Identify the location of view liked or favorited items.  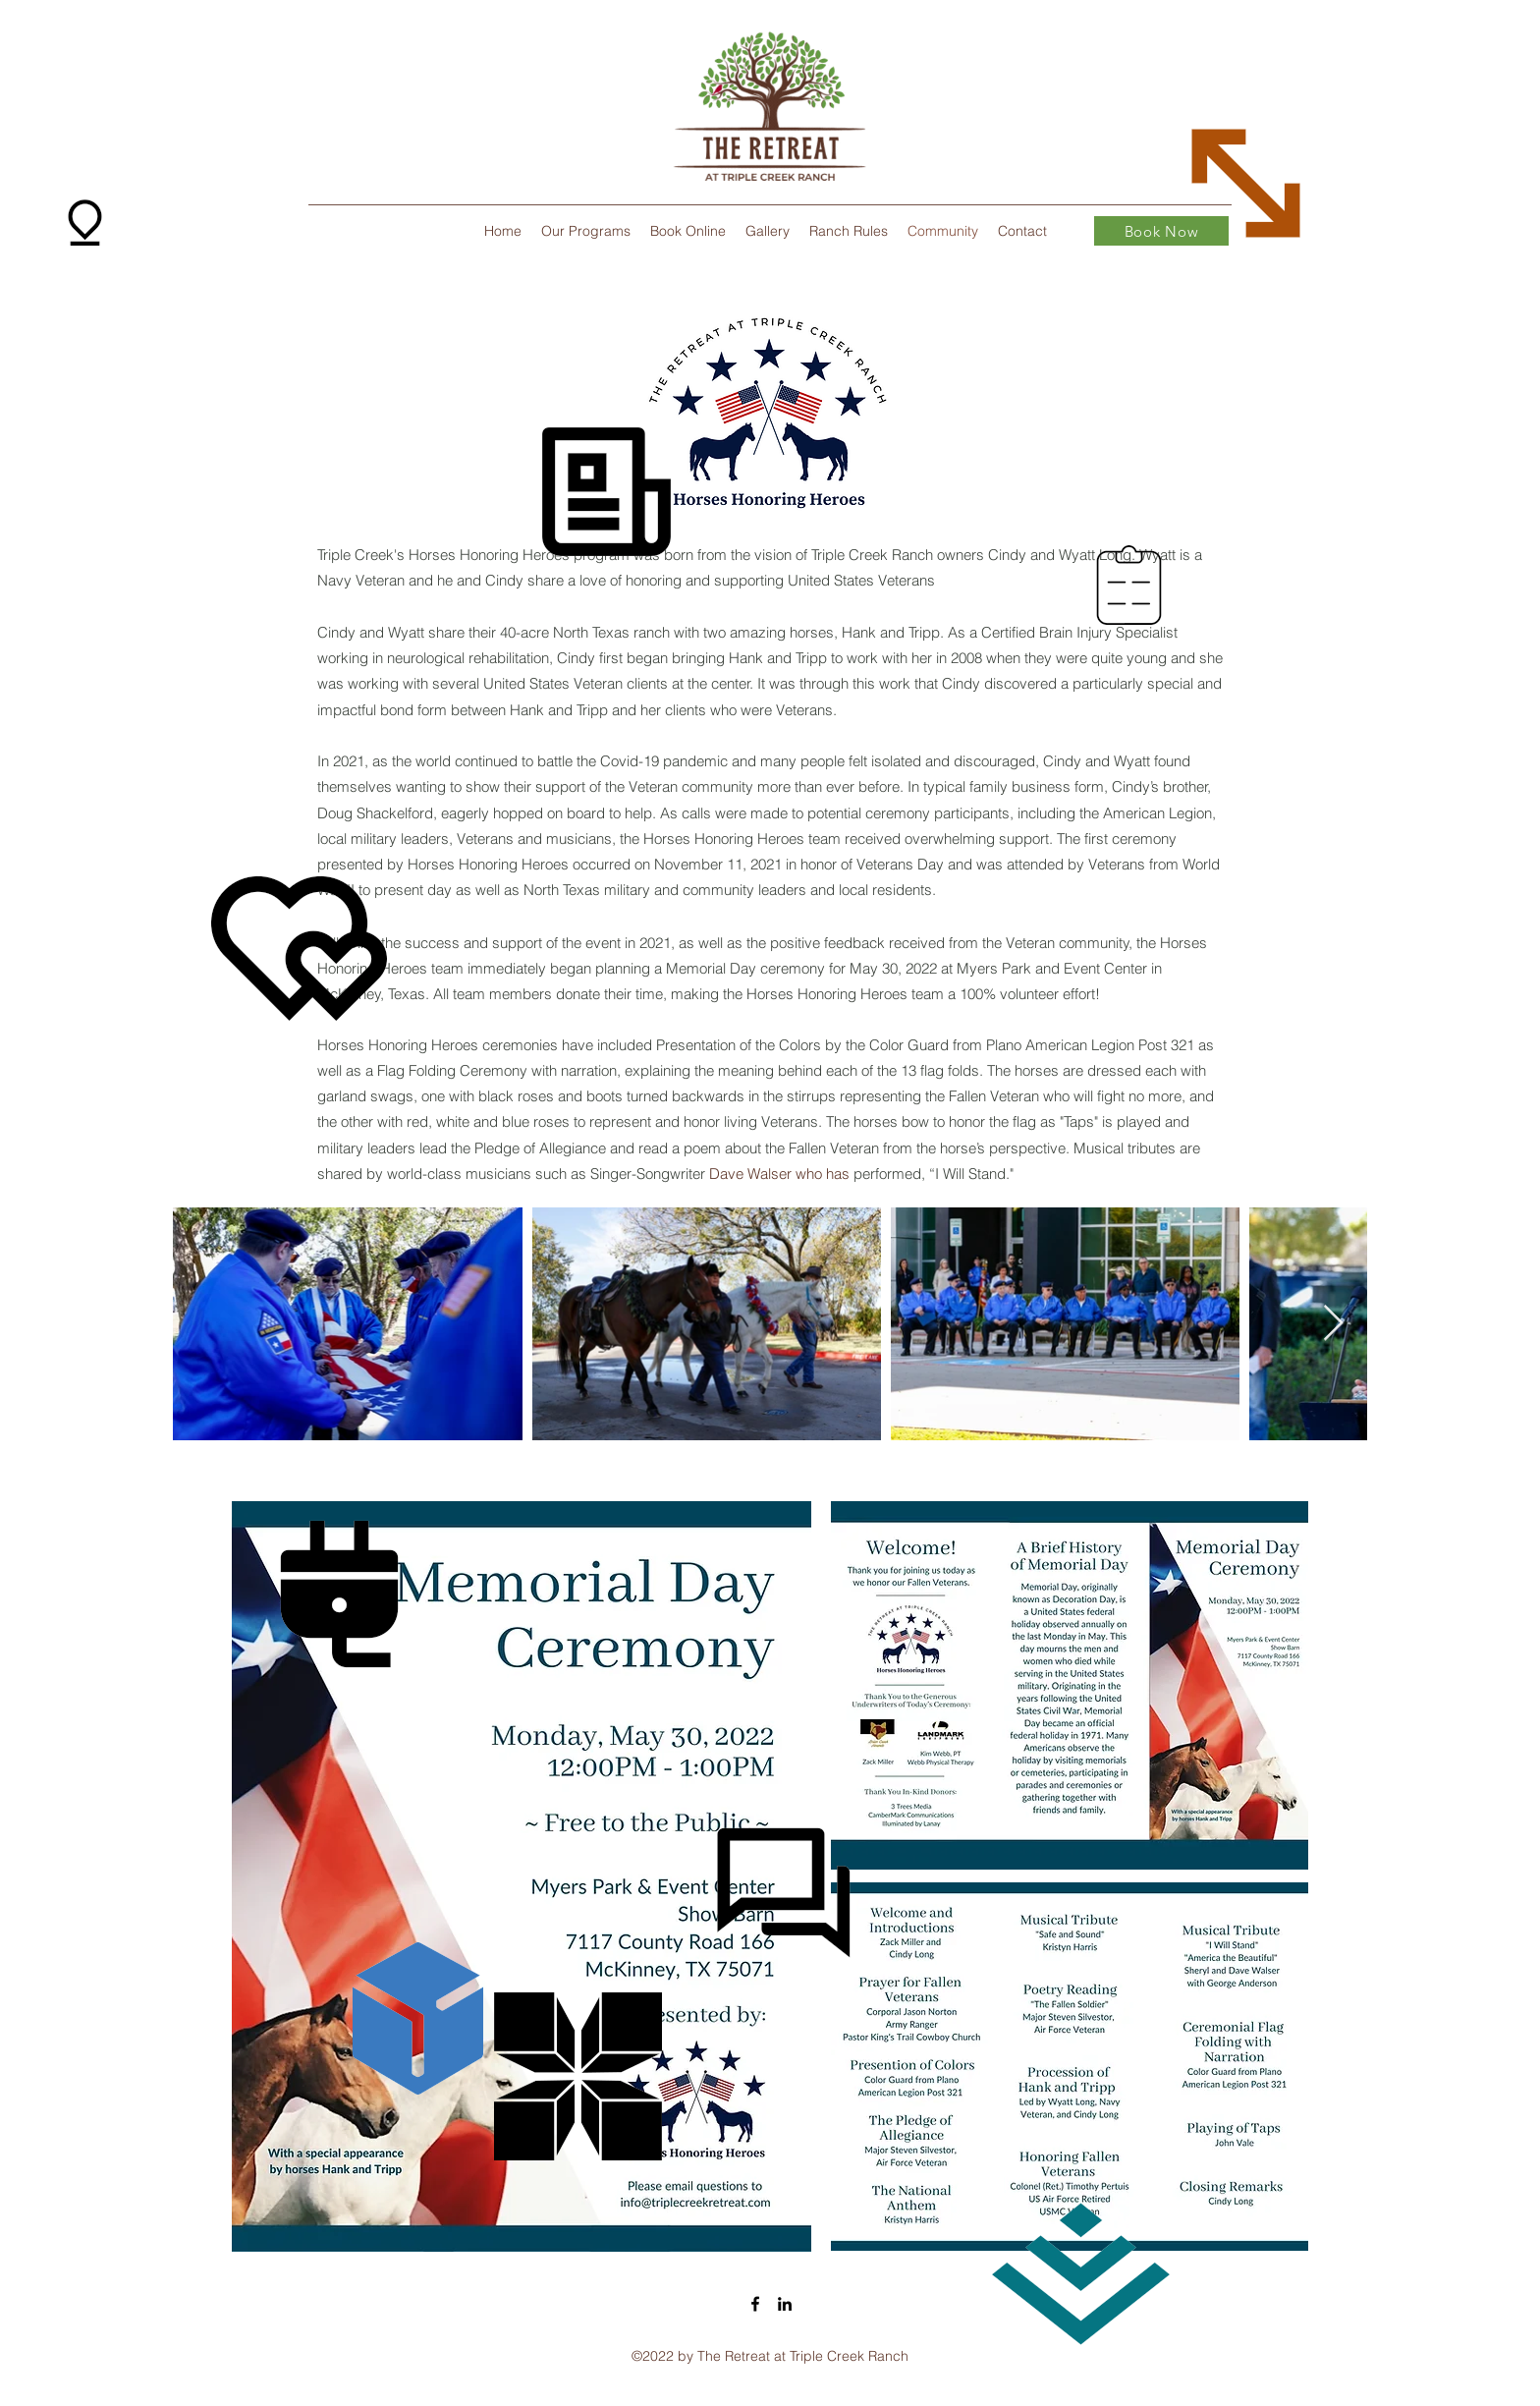
(297, 946).